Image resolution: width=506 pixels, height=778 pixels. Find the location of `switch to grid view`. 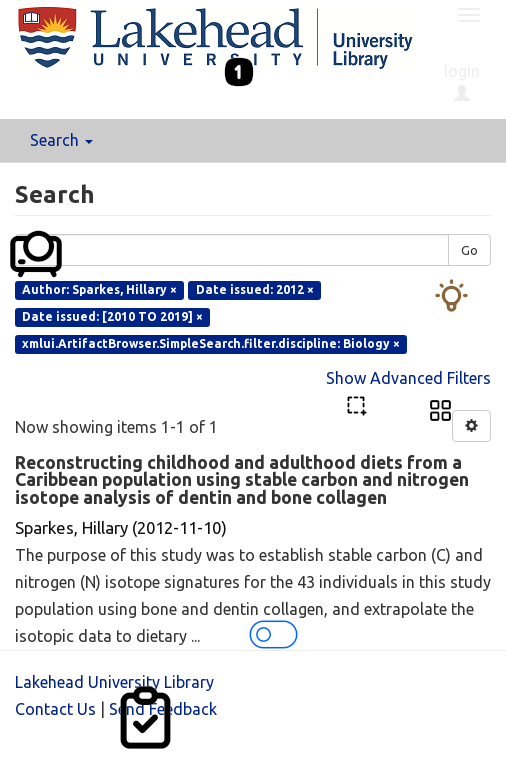

switch to grid view is located at coordinates (440, 410).